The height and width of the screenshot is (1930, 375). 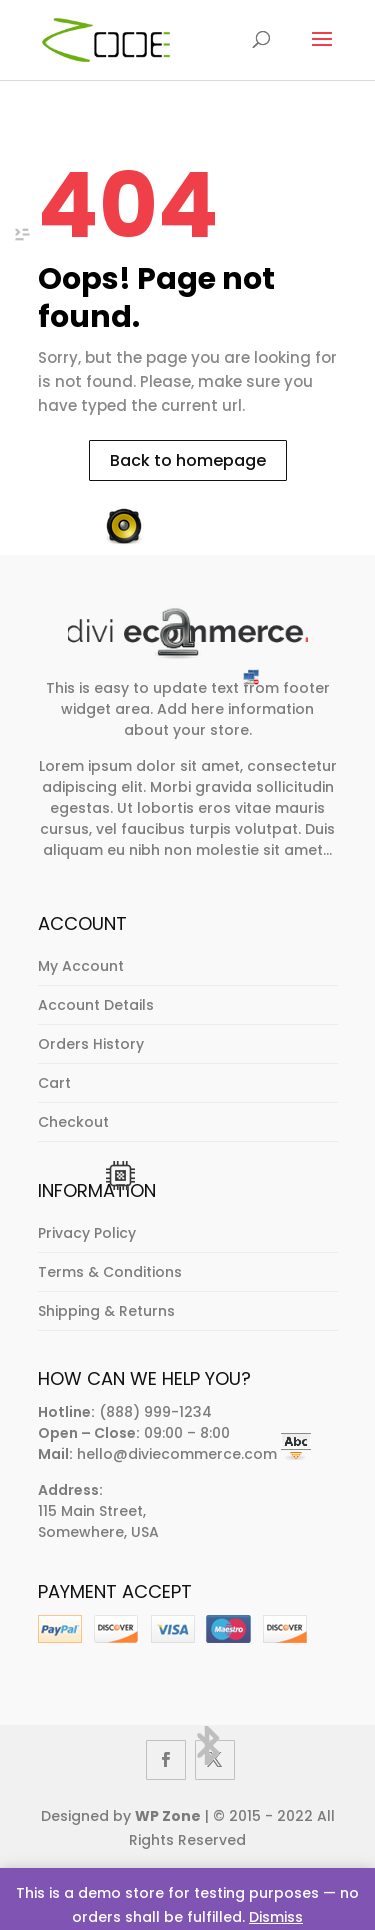 I want to click on insert text at cursor position, so click(x=296, y=1445).